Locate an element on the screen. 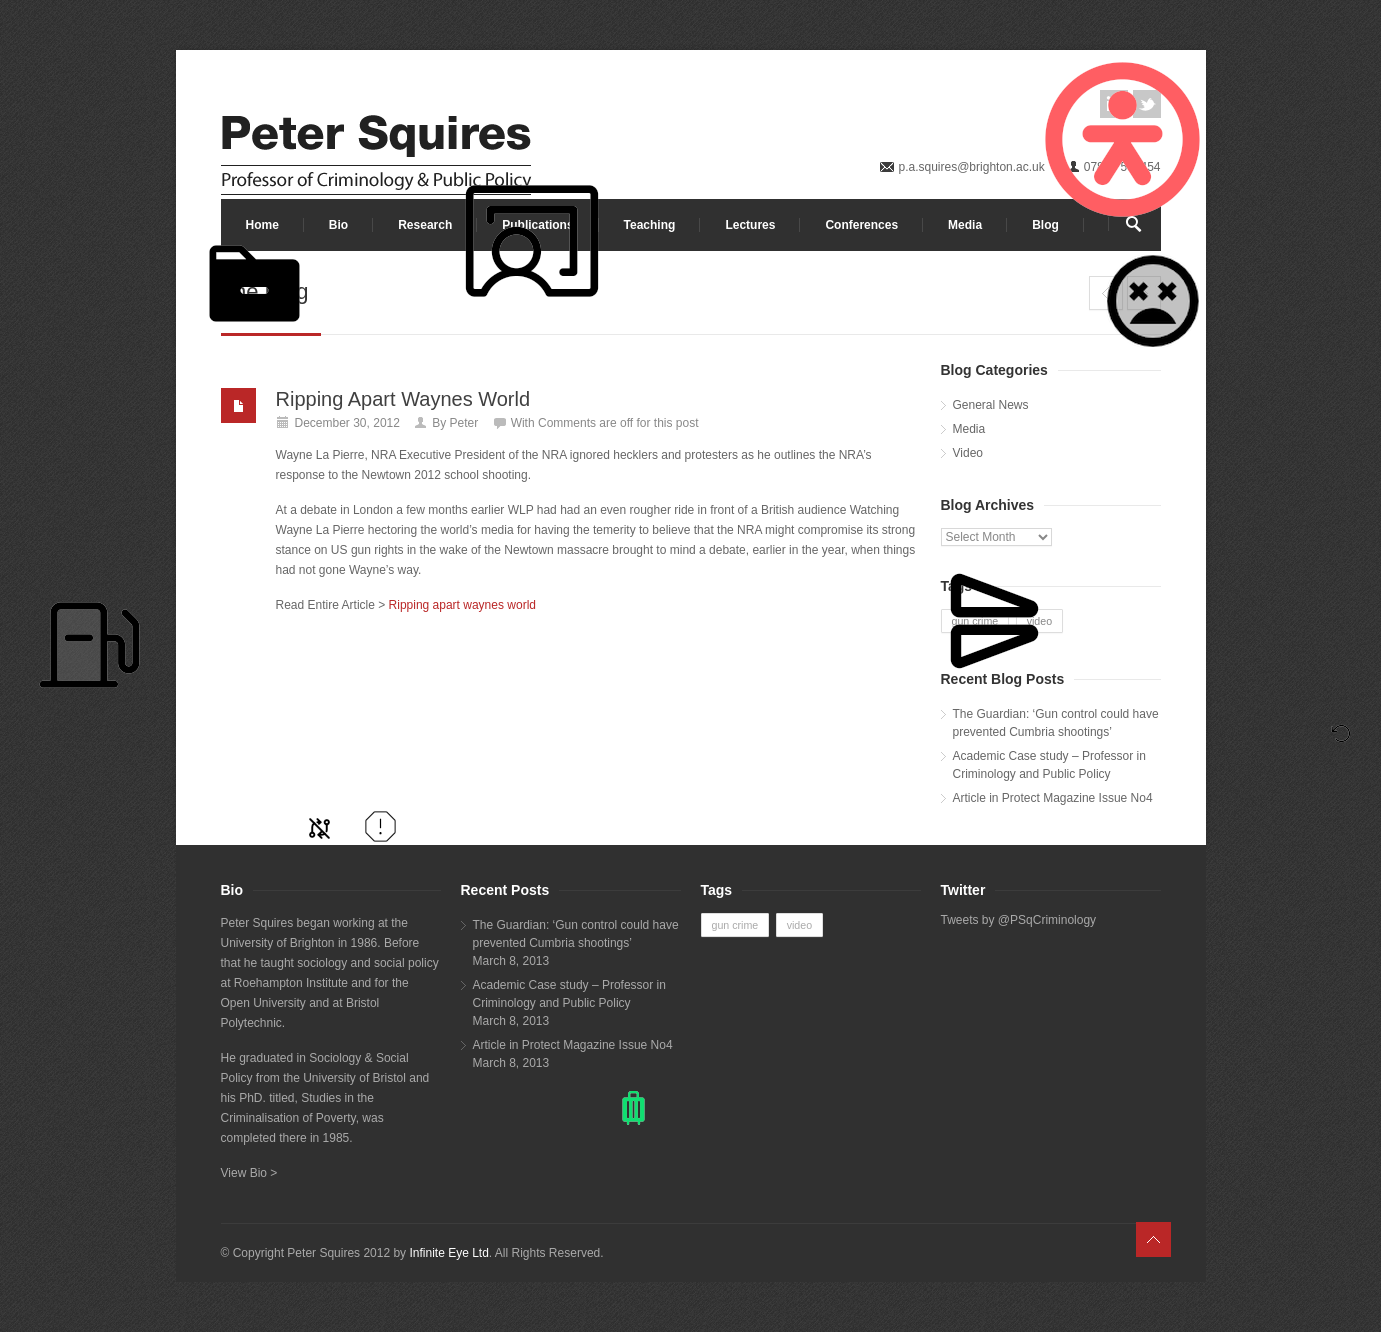  find nearby gas stations is located at coordinates (86, 645).